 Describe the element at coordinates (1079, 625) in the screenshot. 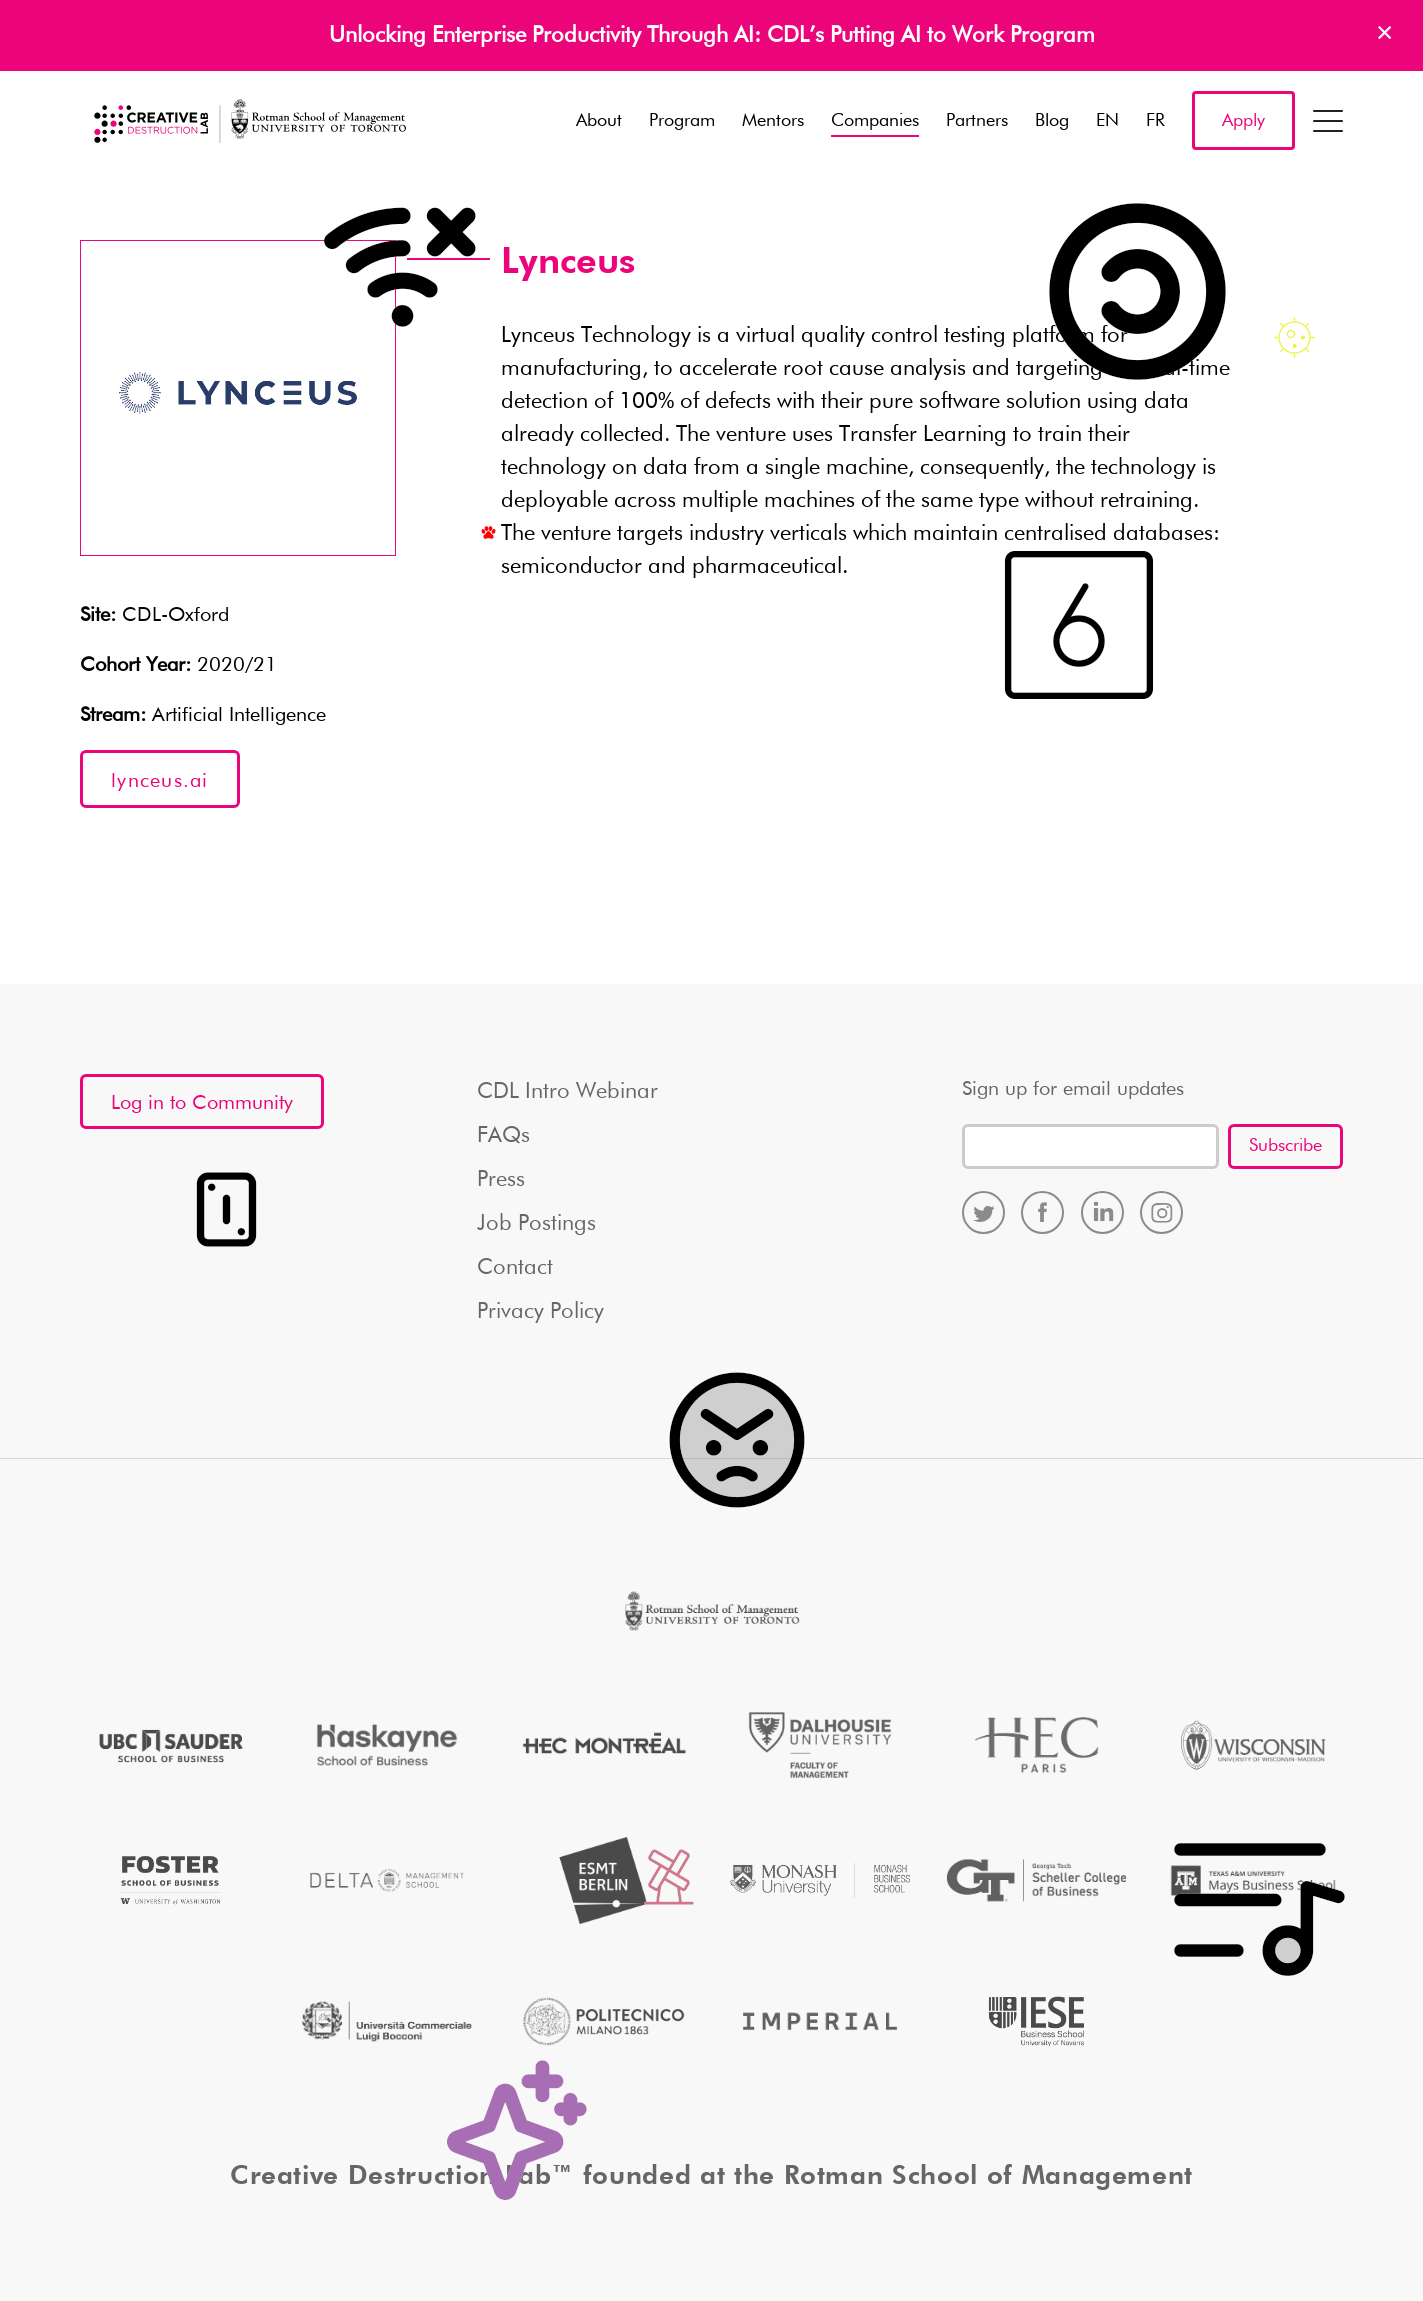

I see `select or input the number six` at that location.